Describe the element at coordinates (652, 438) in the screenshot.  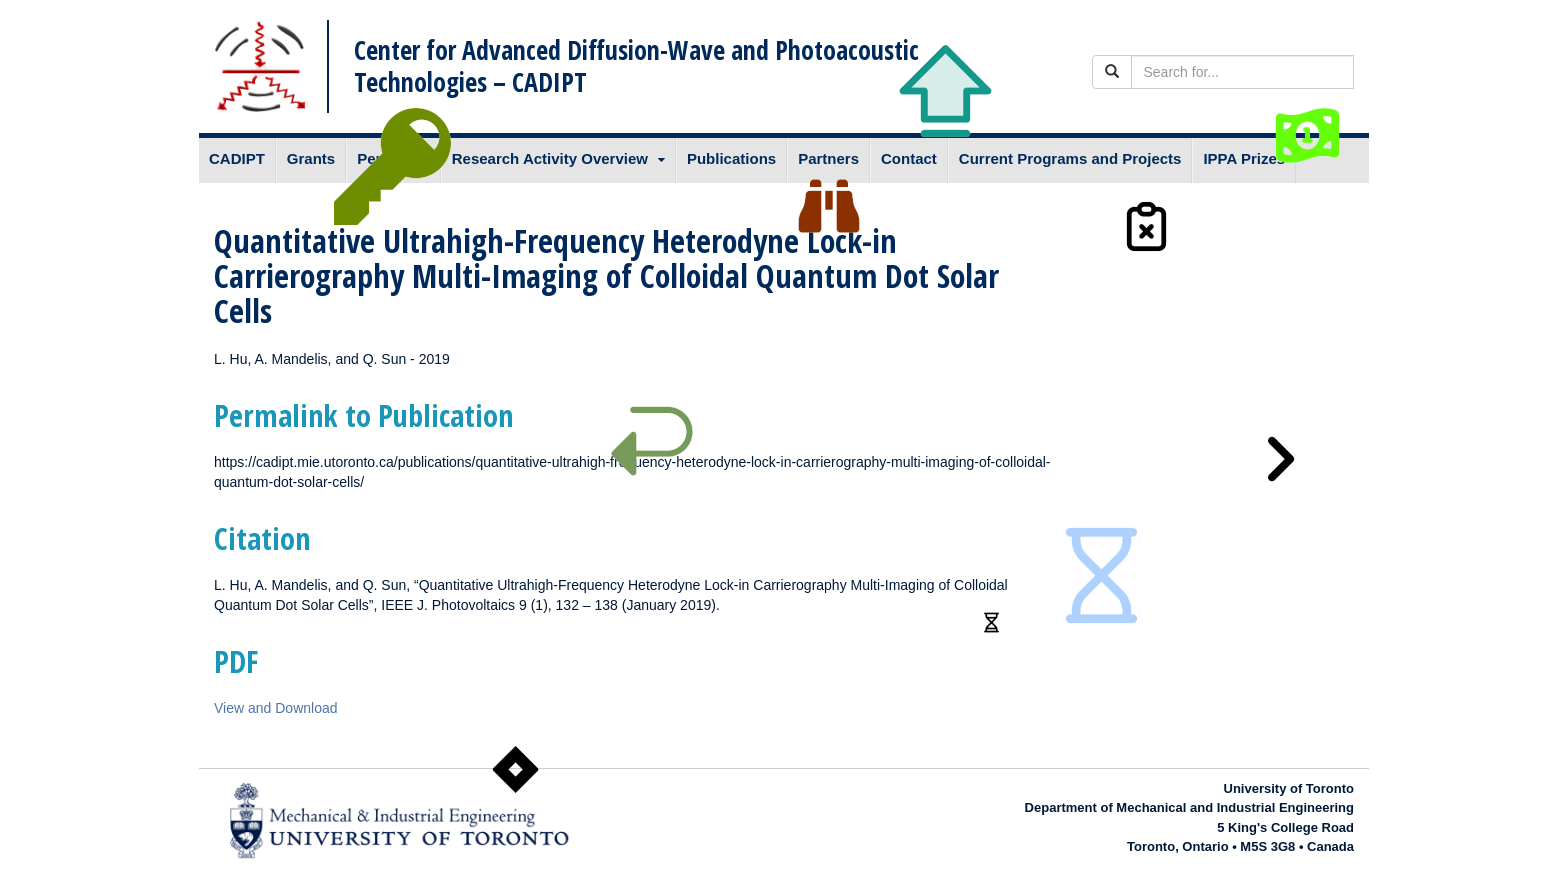
I see `undo or go back to previous state` at that location.